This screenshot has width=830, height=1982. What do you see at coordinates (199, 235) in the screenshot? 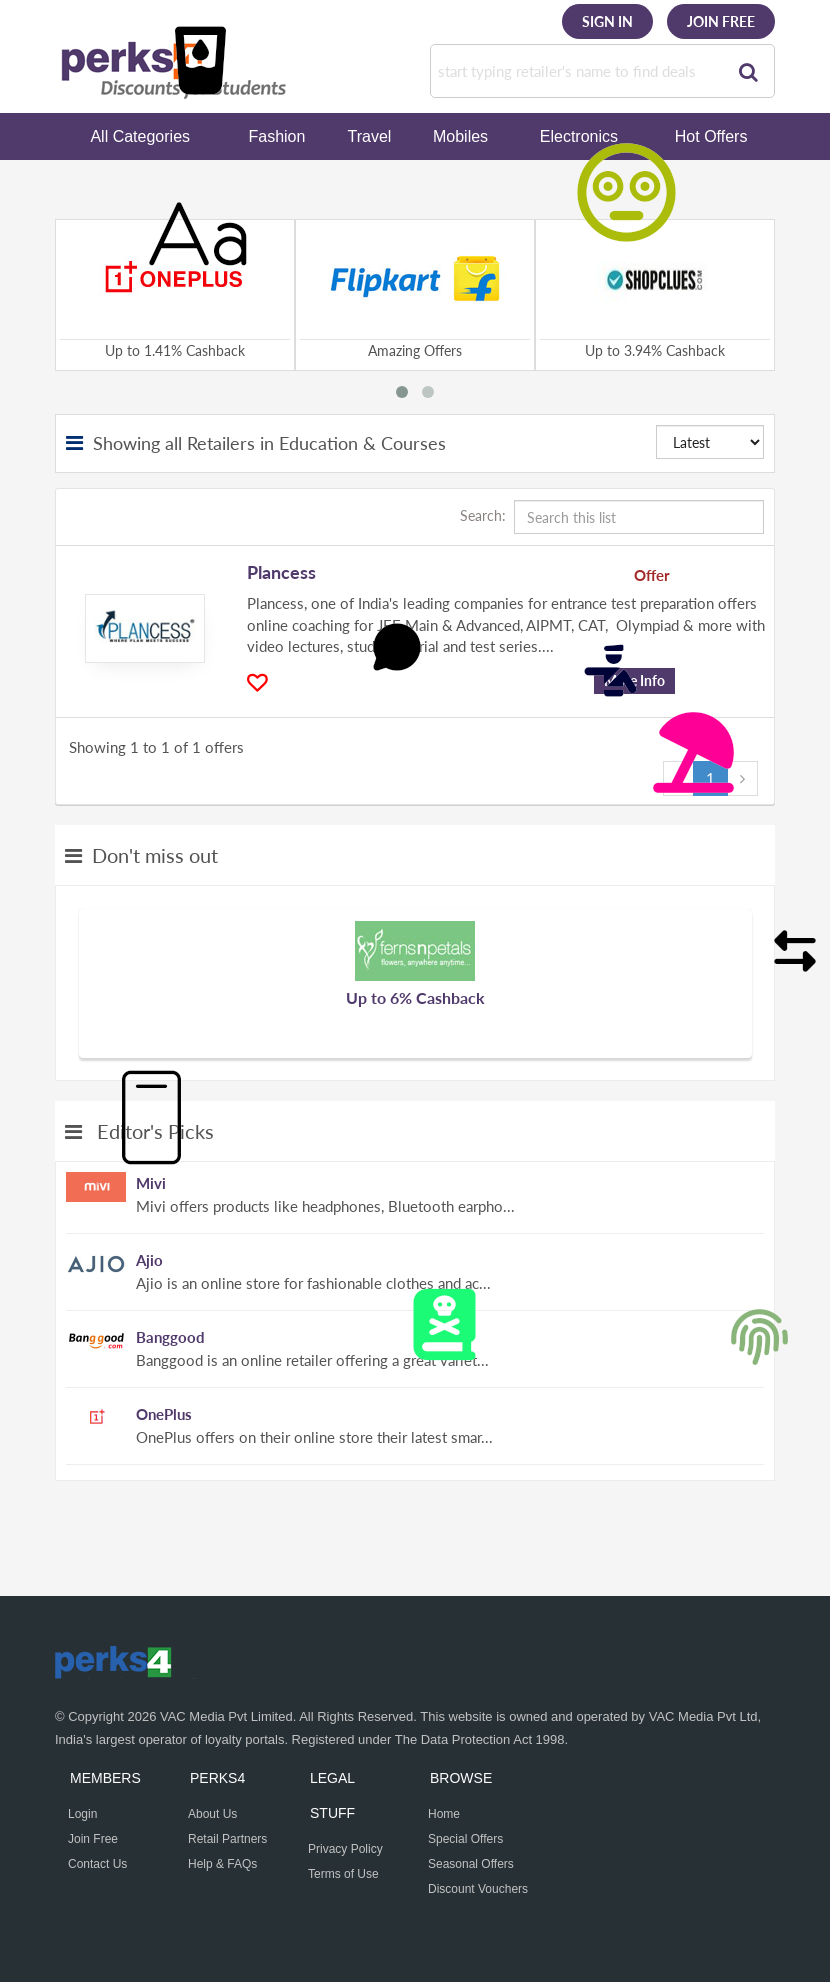
I see `adjust font or text size settings` at bounding box center [199, 235].